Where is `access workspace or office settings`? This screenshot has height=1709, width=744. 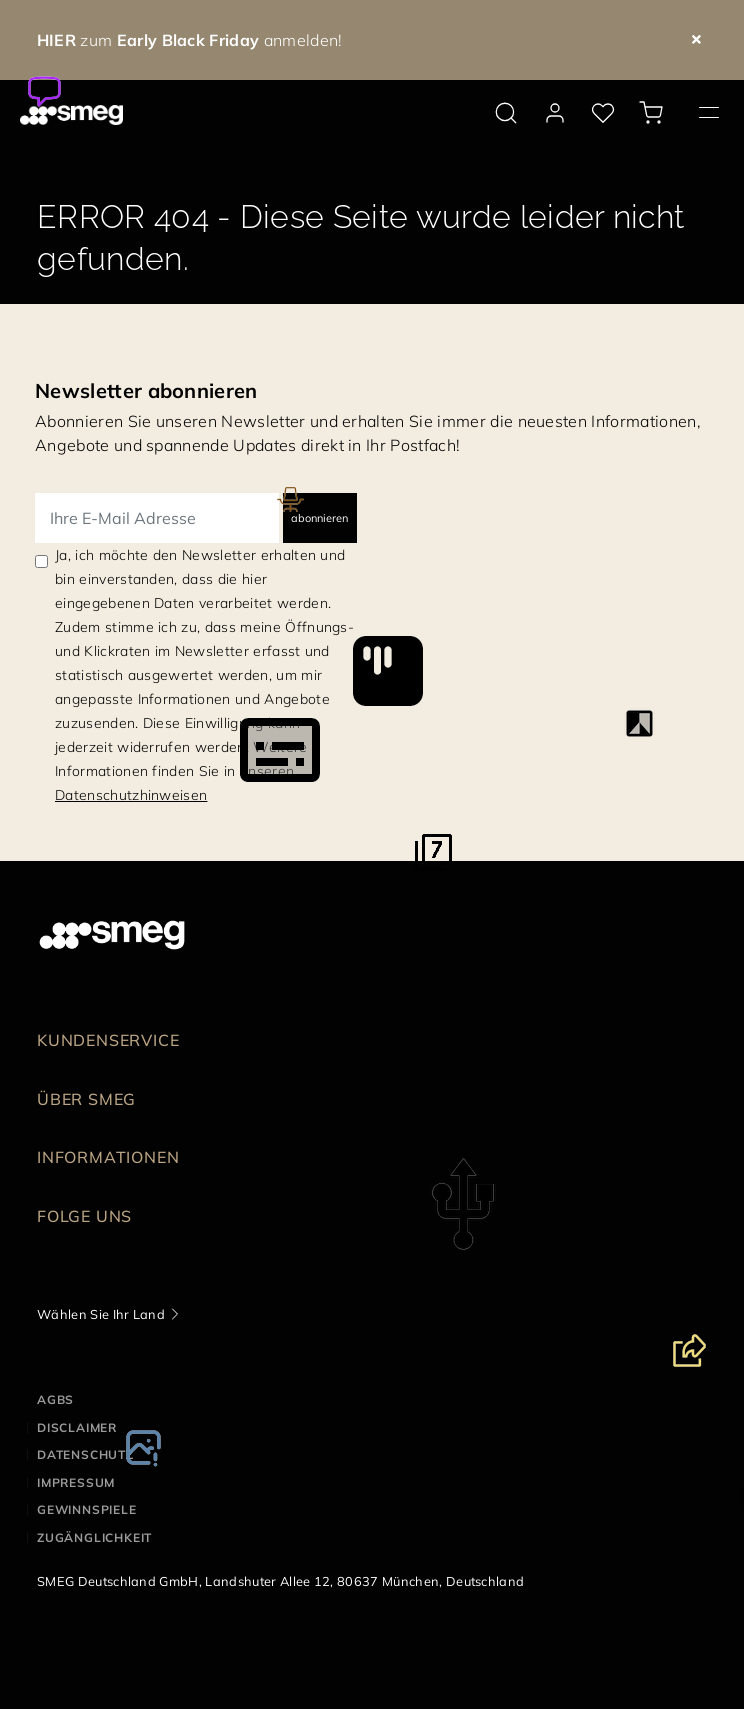
access workspace or office settings is located at coordinates (290, 499).